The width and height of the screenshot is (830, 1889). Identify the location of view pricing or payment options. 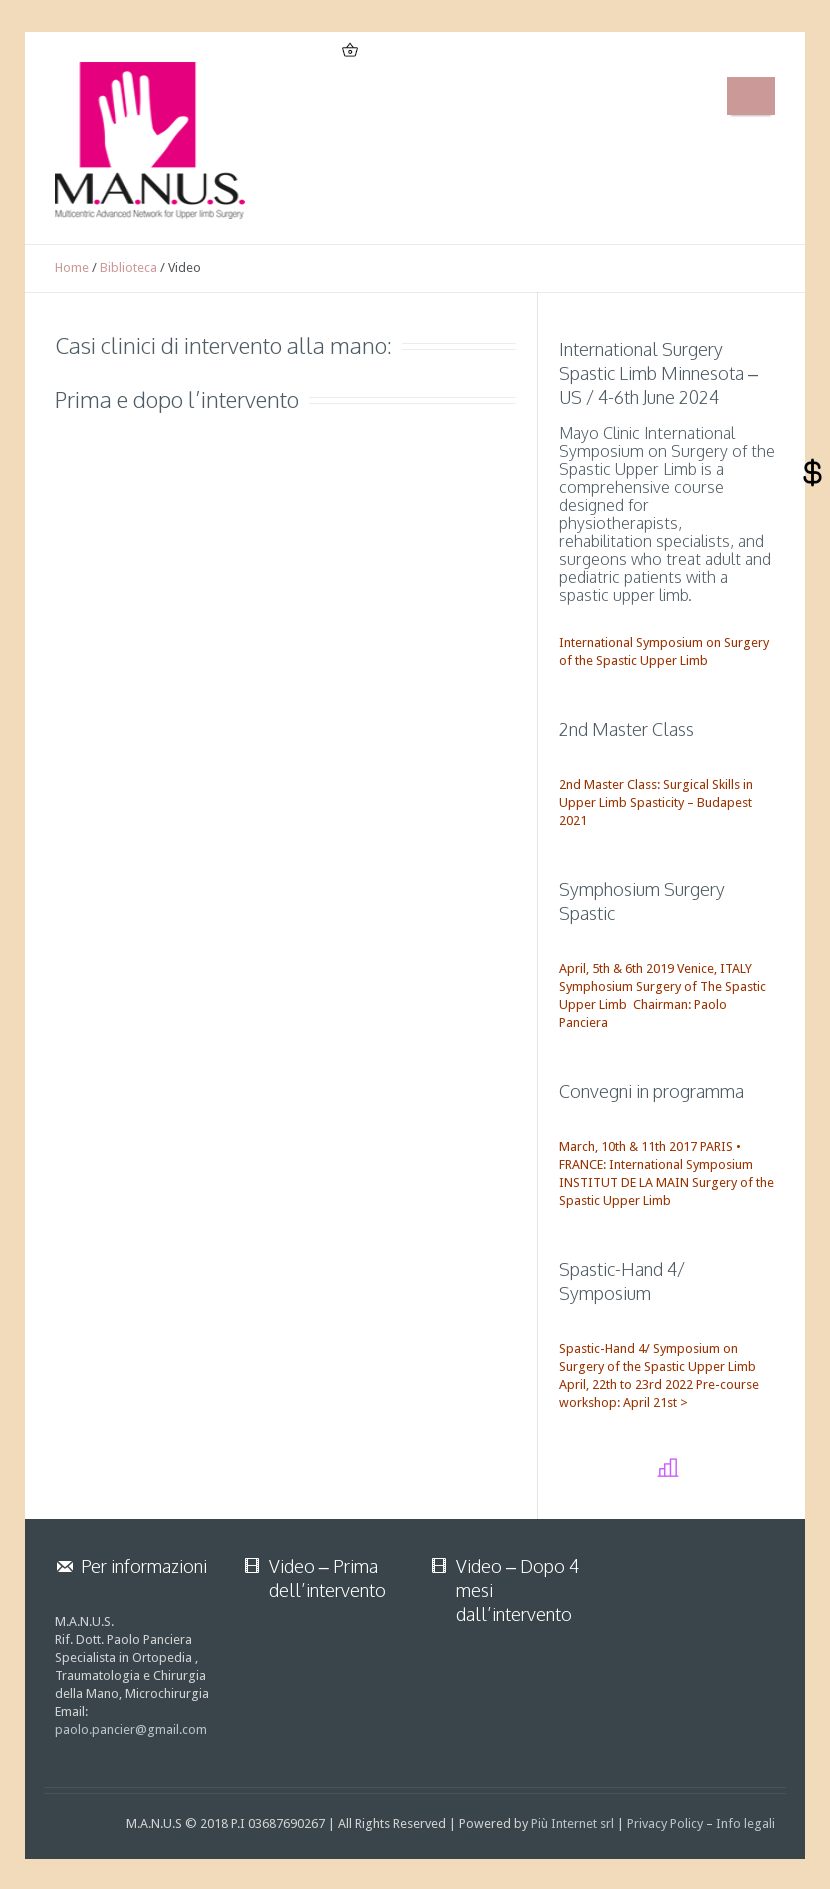
(812, 472).